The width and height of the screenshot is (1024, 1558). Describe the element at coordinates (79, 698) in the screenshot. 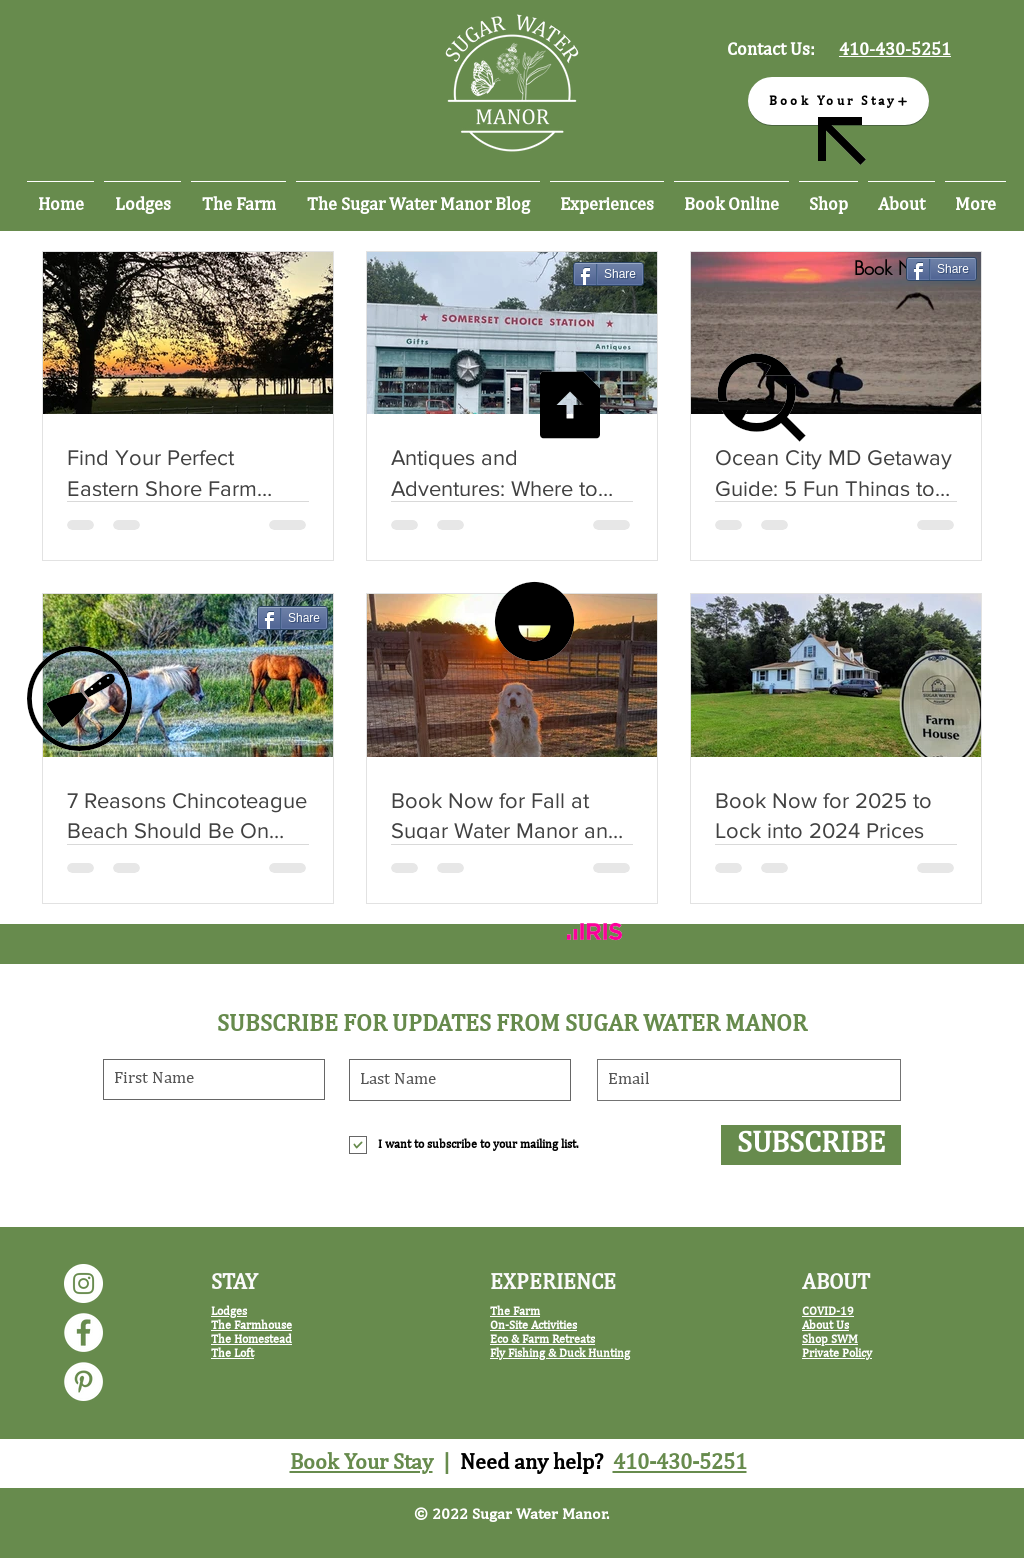

I see `Scrapy web scraping framework logo` at that location.